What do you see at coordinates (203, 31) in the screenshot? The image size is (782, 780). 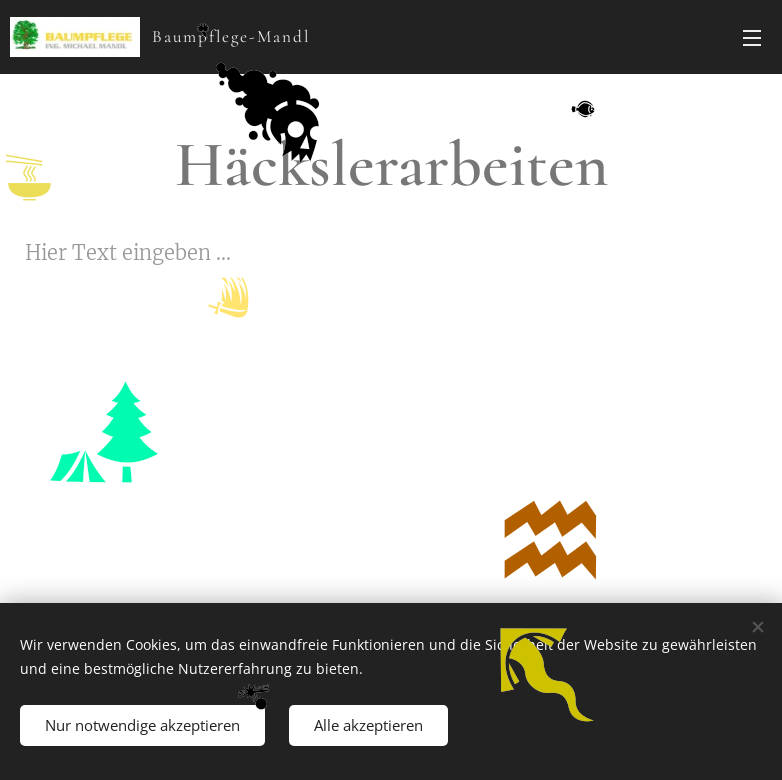 I see `start a brainstorming session` at bounding box center [203, 31].